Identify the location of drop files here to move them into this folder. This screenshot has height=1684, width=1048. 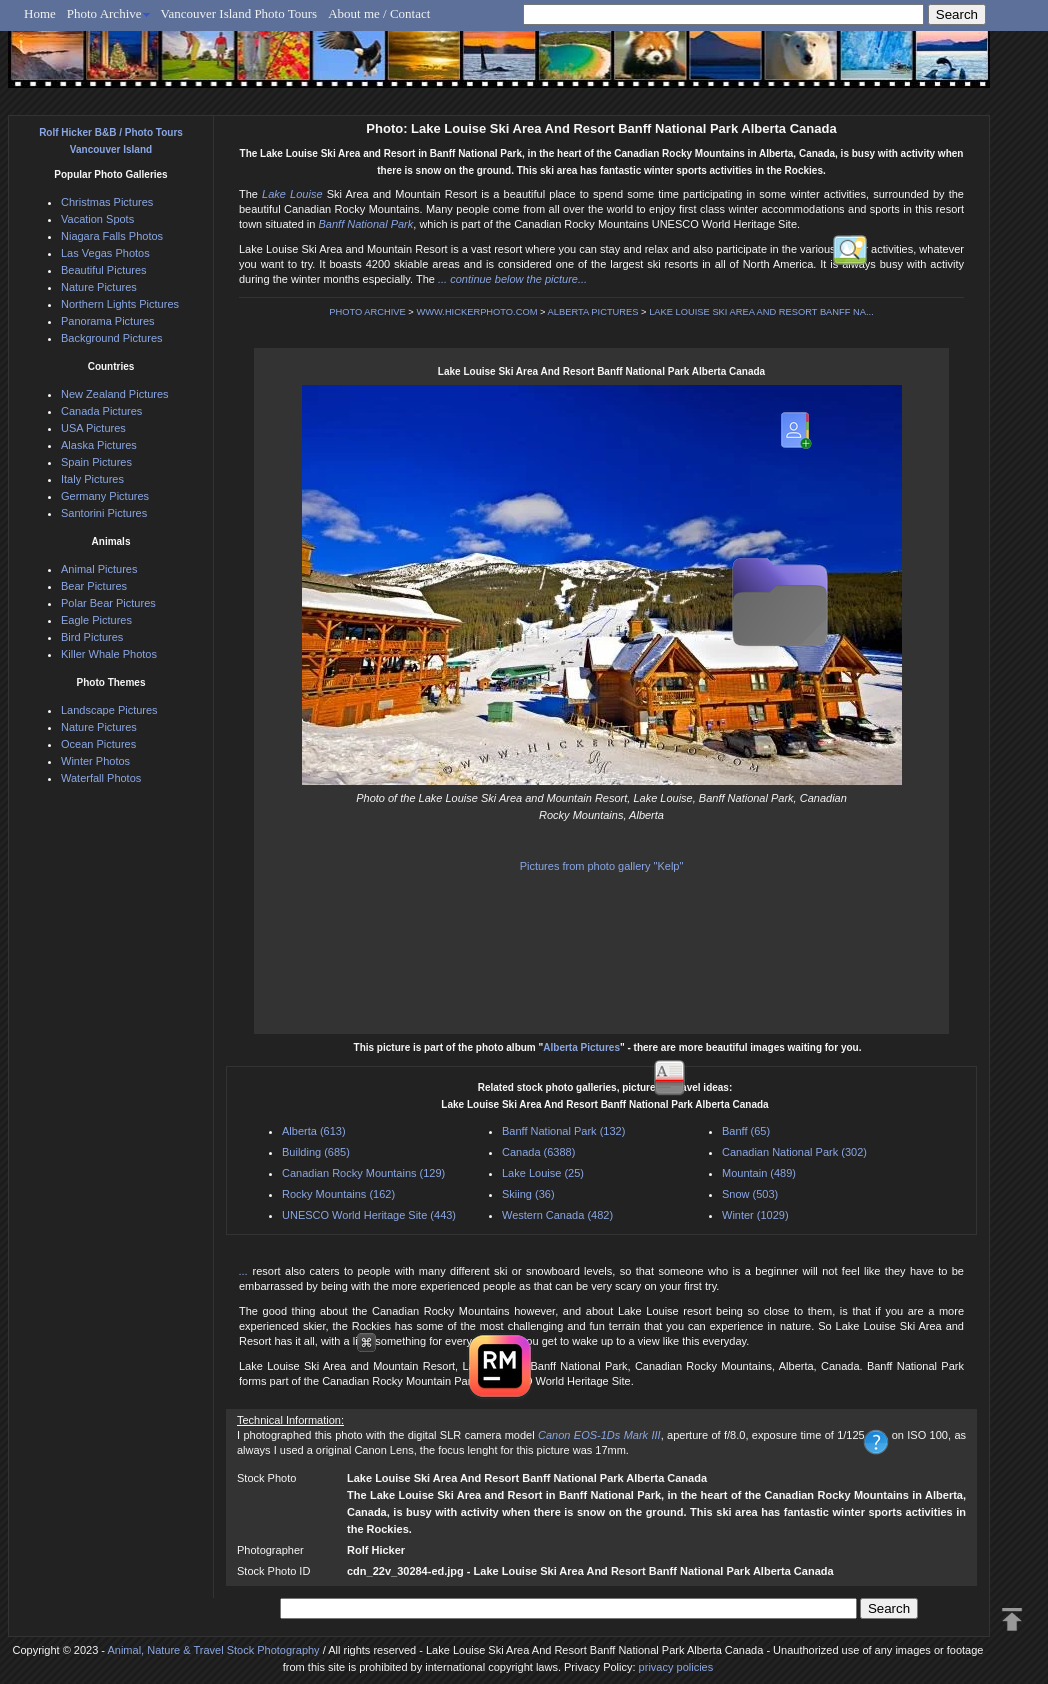
(780, 602).